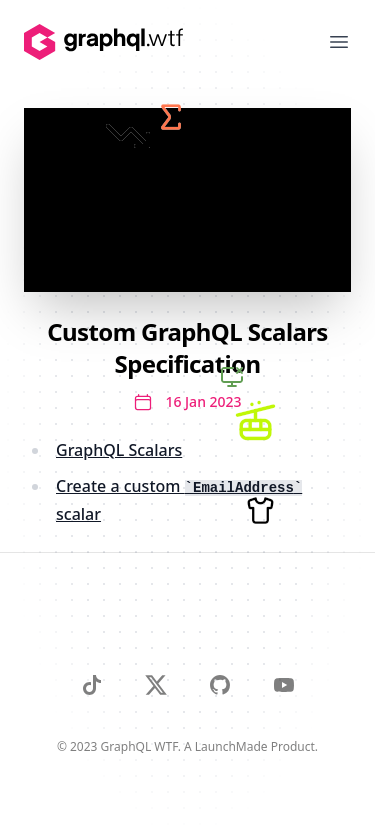 The width and height of the screenshot is (375, 837). Describe the element at coordinates (128, 136) in the screenshot. I see `indicates a declining trend or decrease in value` at that location.